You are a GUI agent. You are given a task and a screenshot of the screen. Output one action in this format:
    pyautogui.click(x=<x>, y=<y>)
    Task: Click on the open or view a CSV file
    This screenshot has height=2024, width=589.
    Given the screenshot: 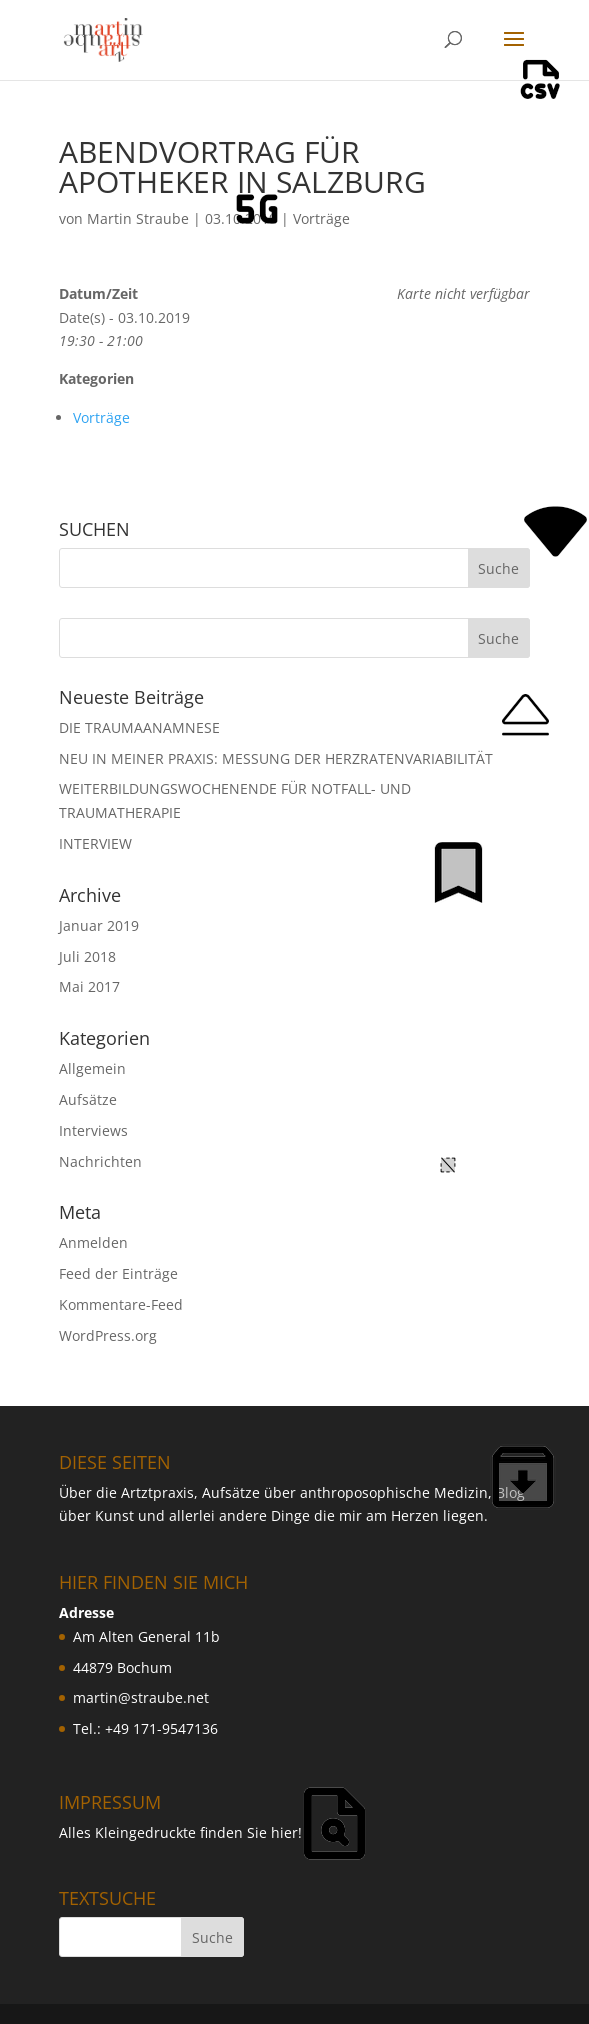 What is the action you would take?
    pyautogui.click(x=541, y=81)
    